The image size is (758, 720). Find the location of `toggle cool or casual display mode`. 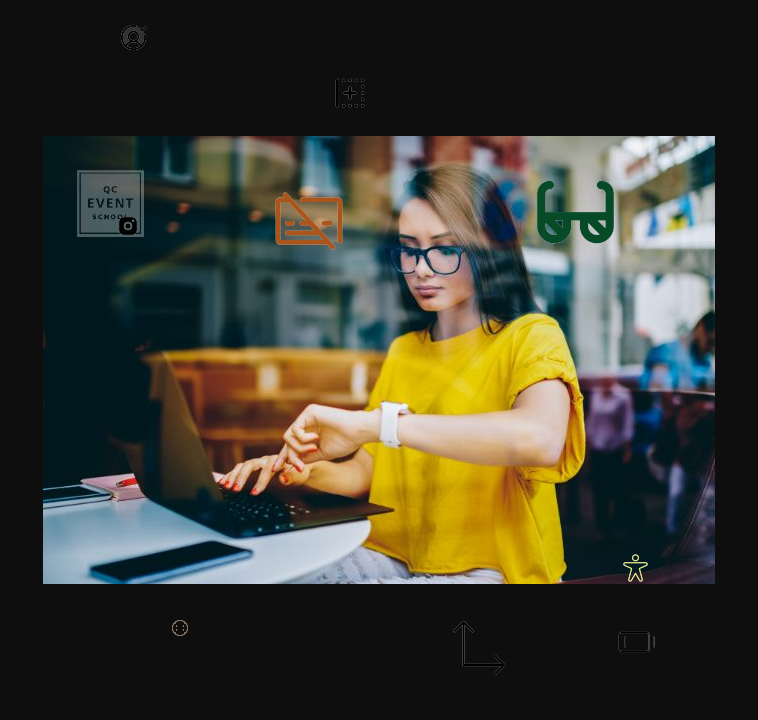

toggle cool or casual display mode is located at coordinates (575, 213).